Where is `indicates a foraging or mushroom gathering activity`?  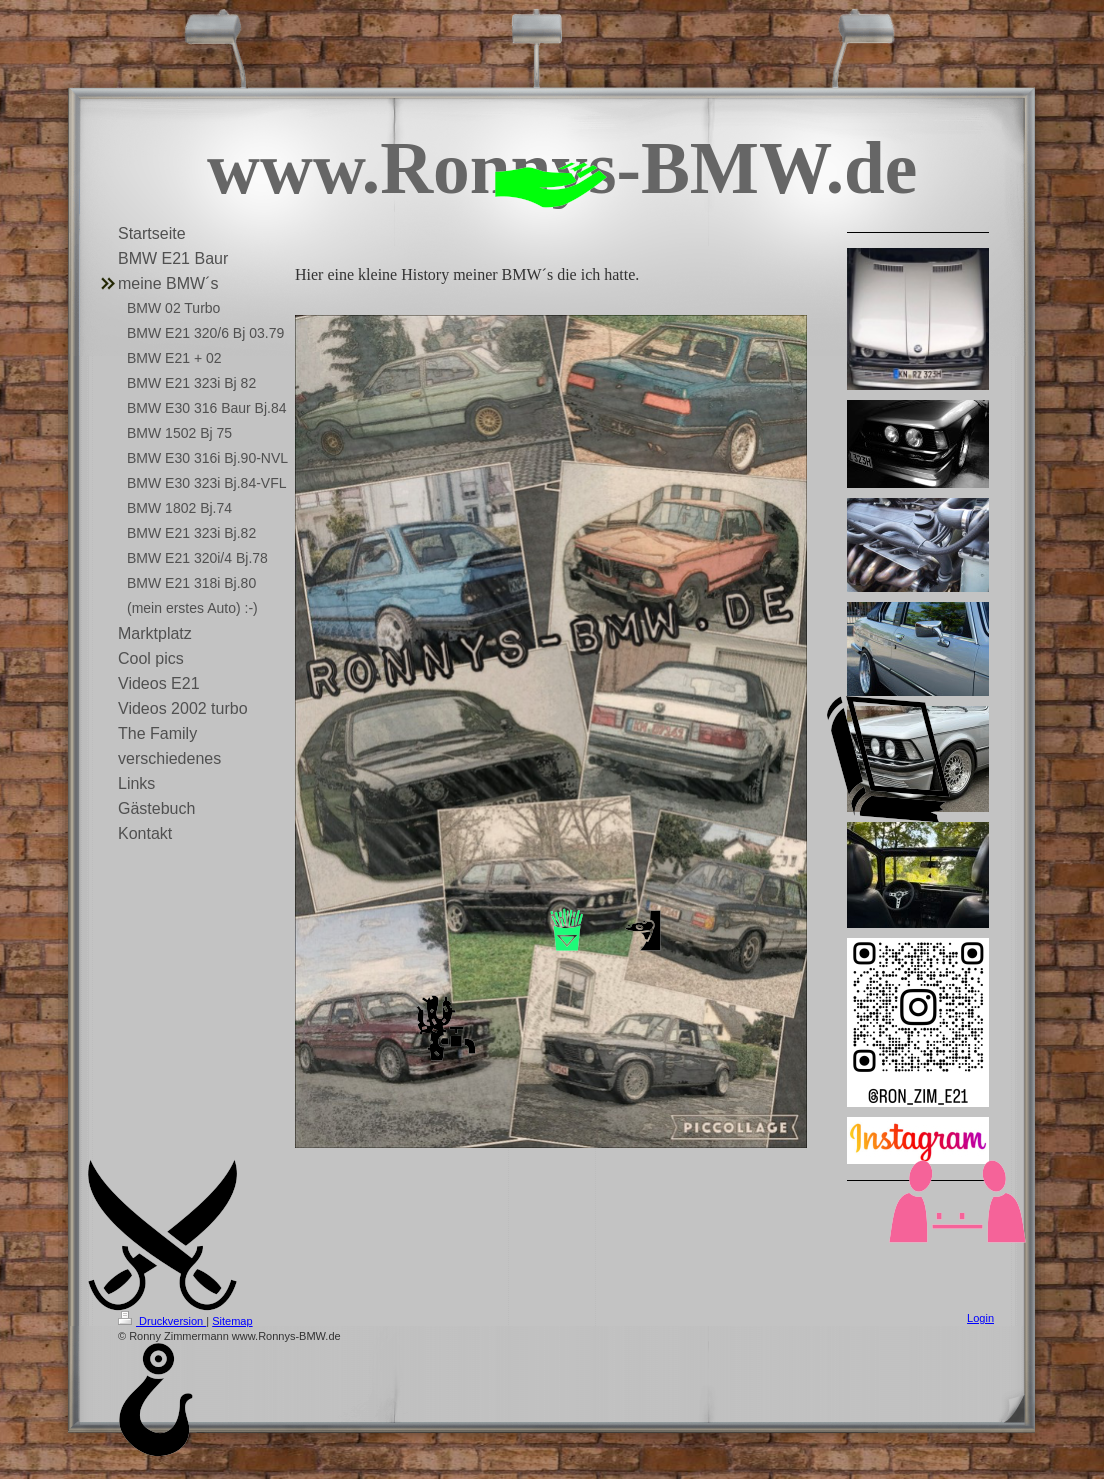
indicates a foraging or mushroom gathering activity is located at coordinates (640, 930).